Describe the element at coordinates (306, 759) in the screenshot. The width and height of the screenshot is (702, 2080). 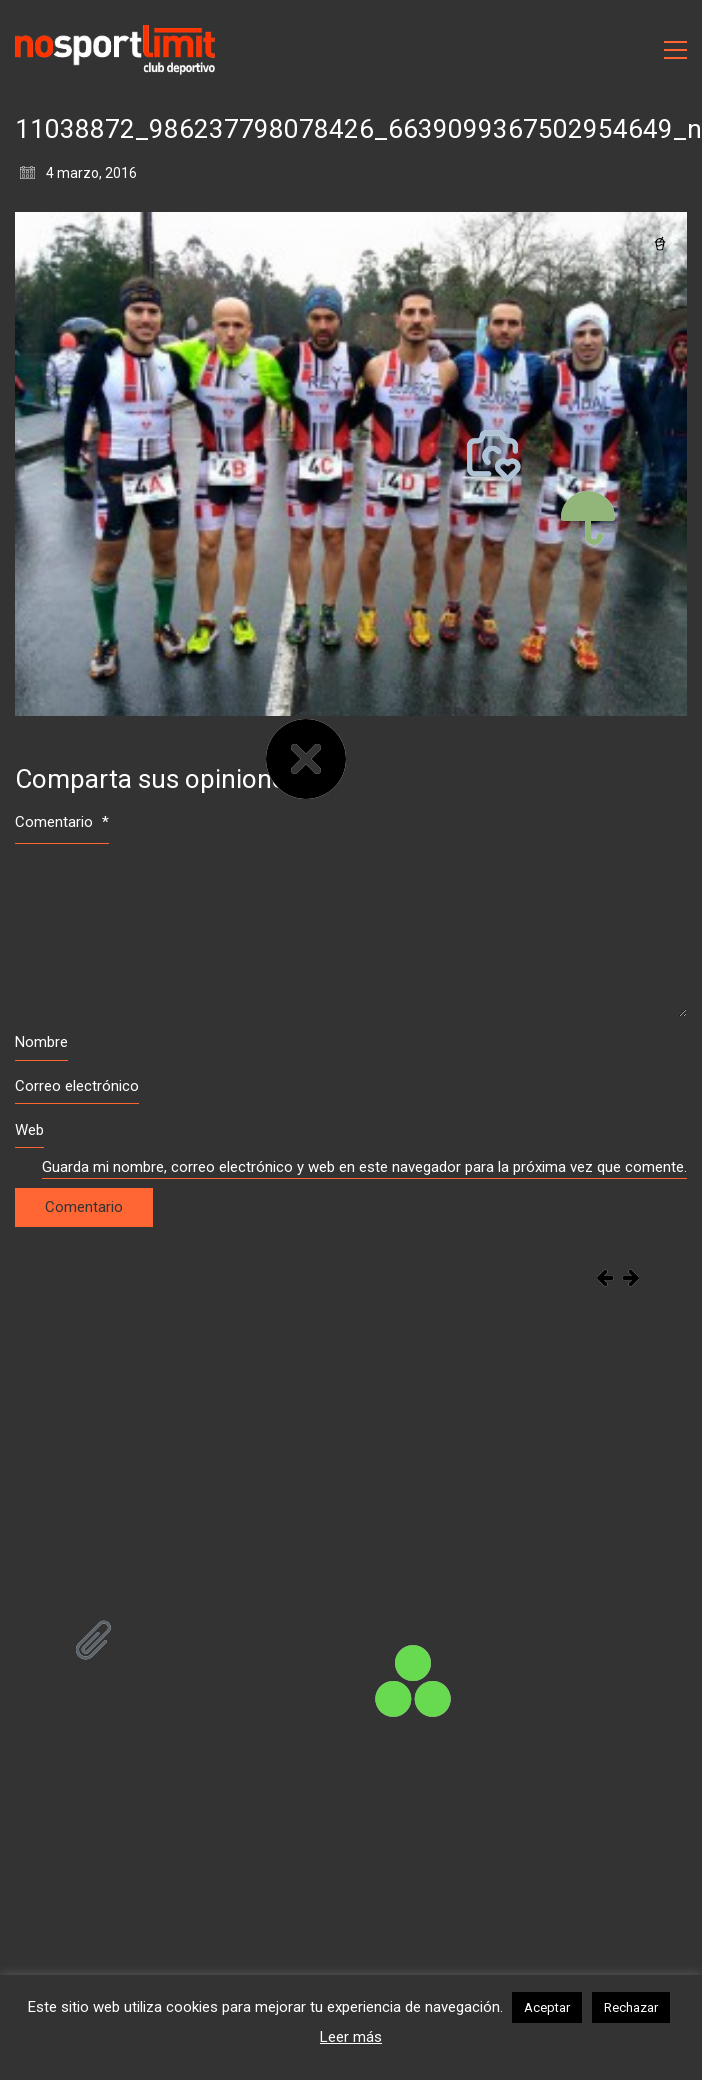
I see `close or dismiss a dialog` at that location.